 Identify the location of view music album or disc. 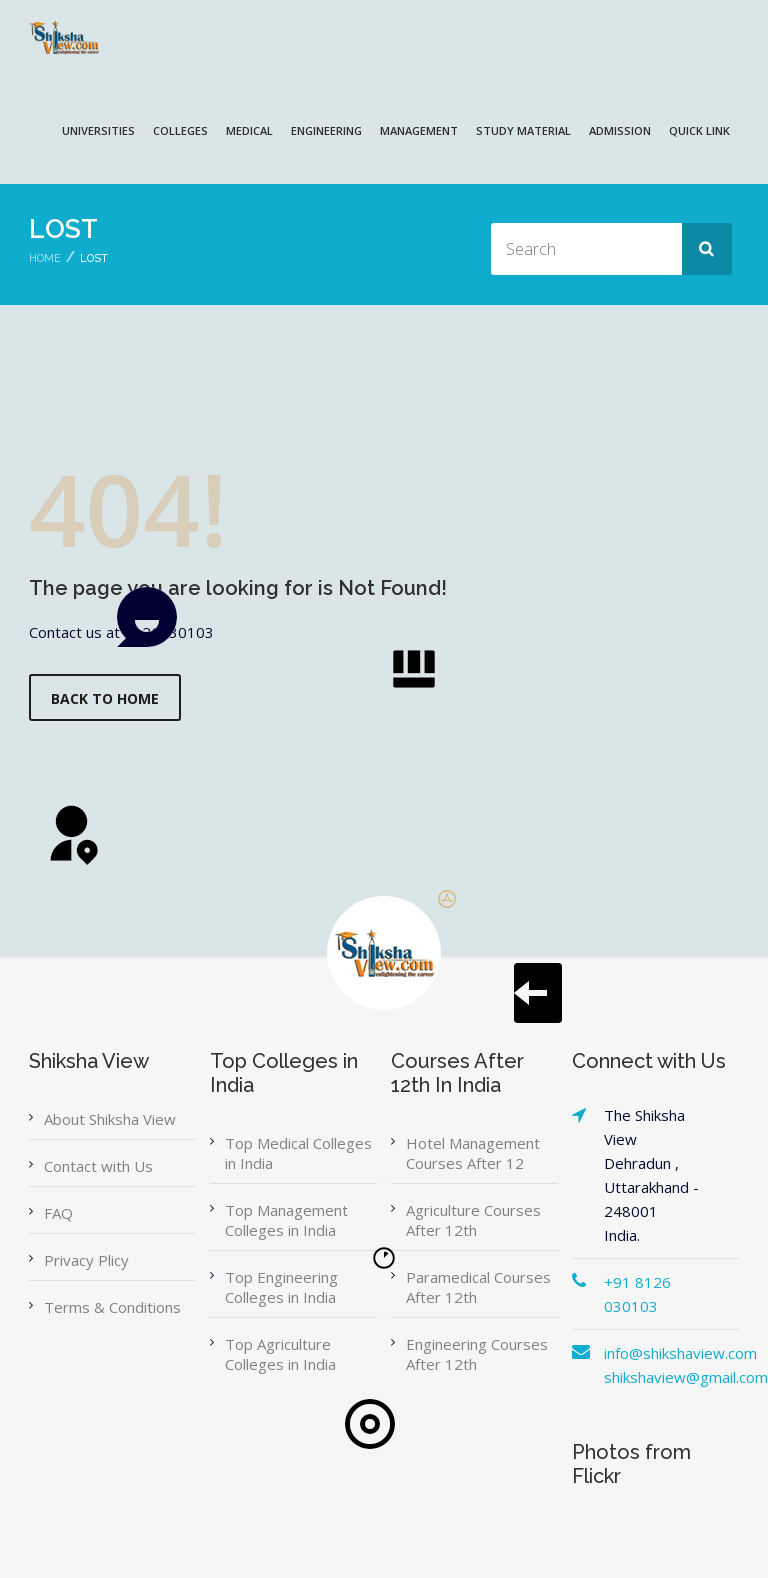
(370, 1424).